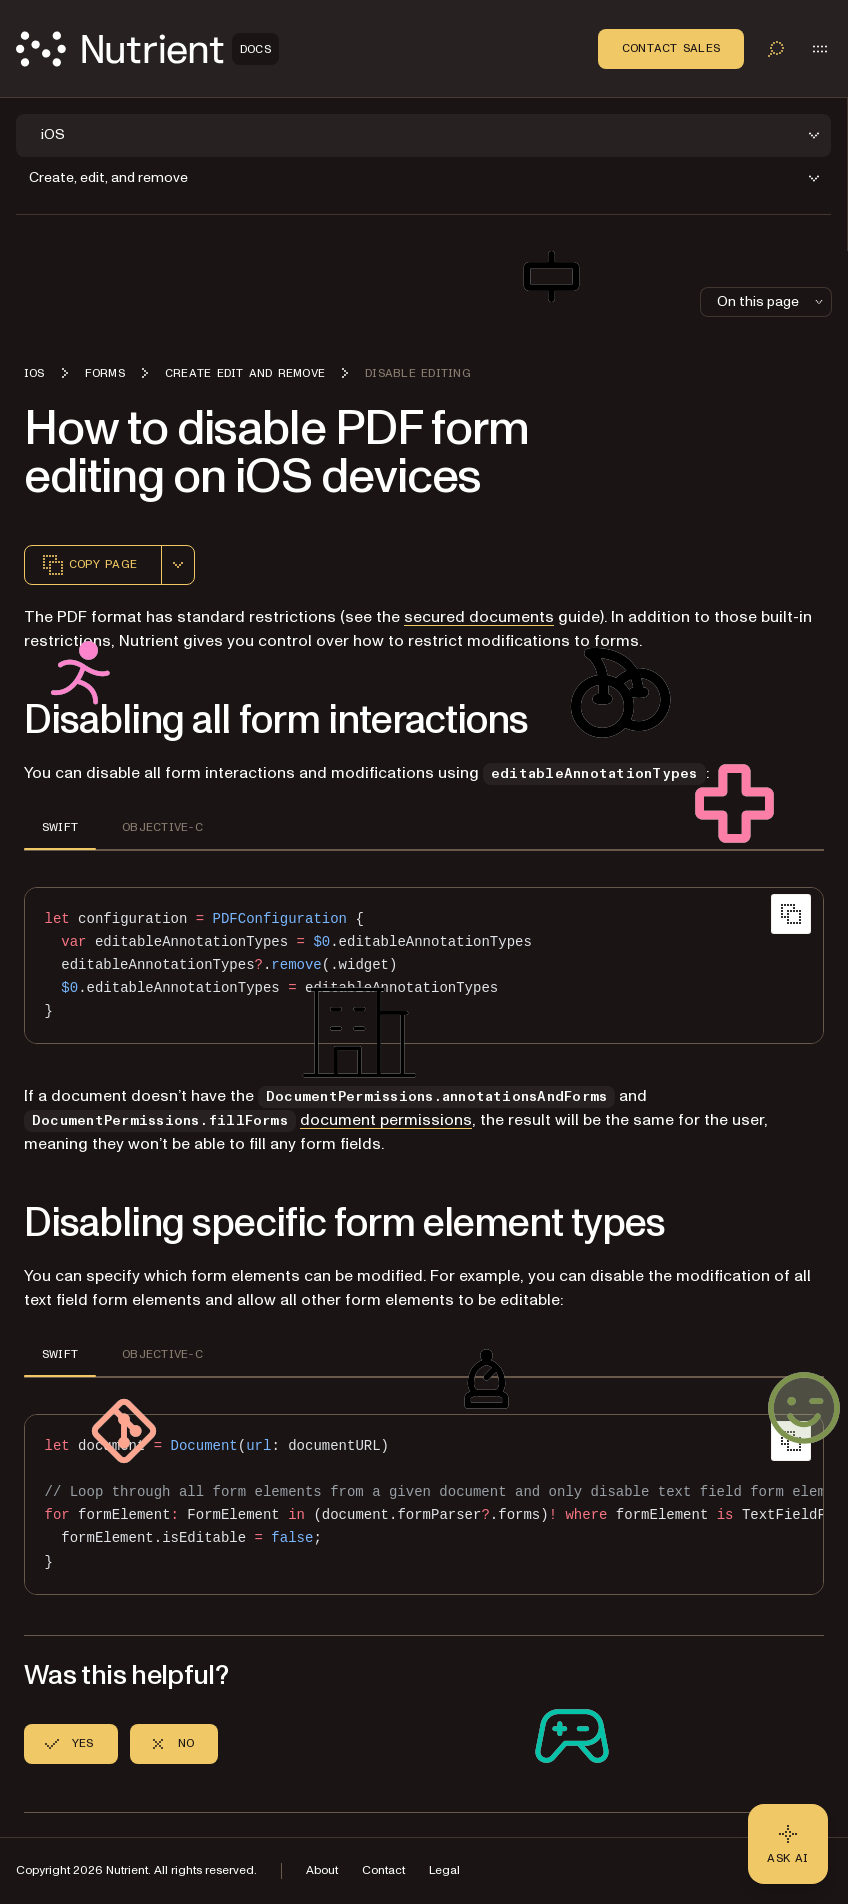  I want to click on view office or workplace location, so click(355, 1032).